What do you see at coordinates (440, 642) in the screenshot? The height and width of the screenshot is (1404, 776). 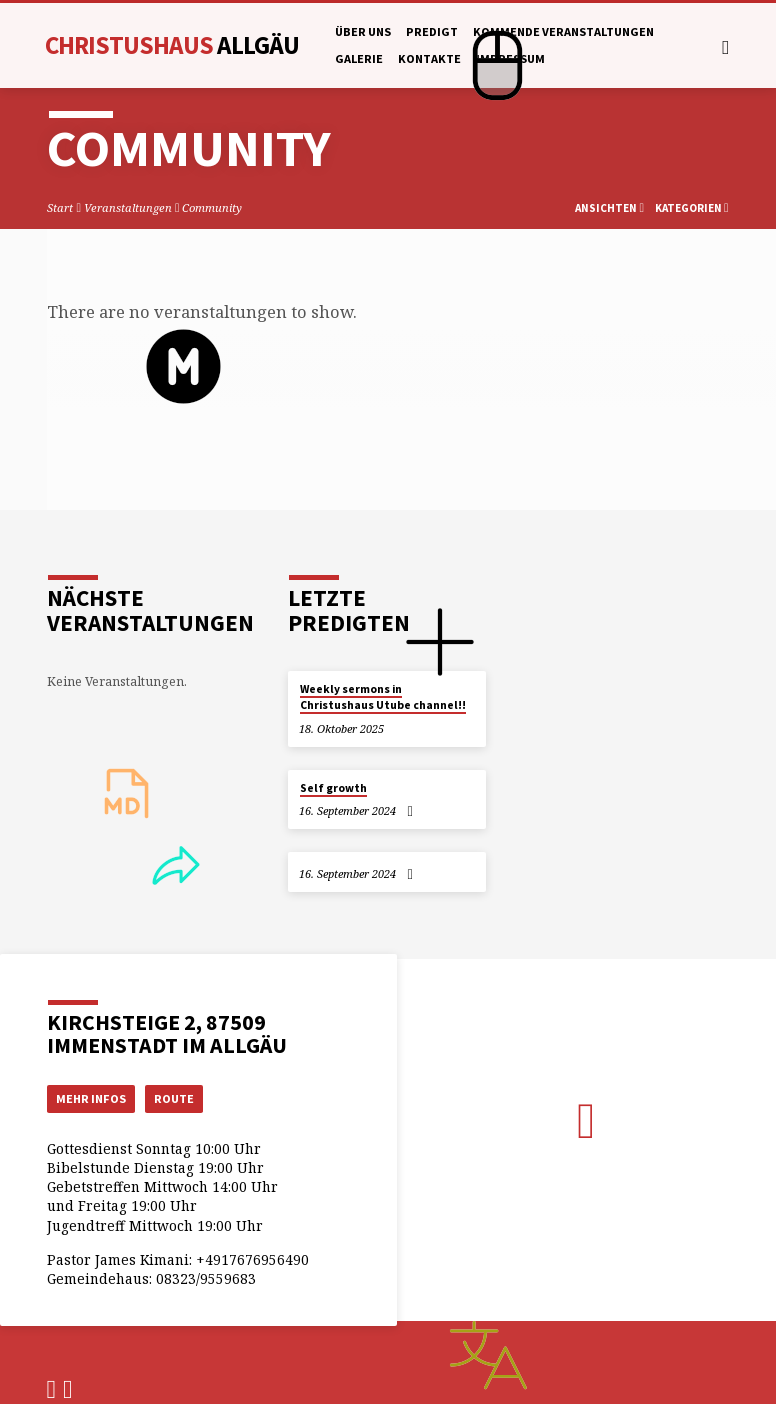 I see `add a new item` at bounding box center [440, 642].